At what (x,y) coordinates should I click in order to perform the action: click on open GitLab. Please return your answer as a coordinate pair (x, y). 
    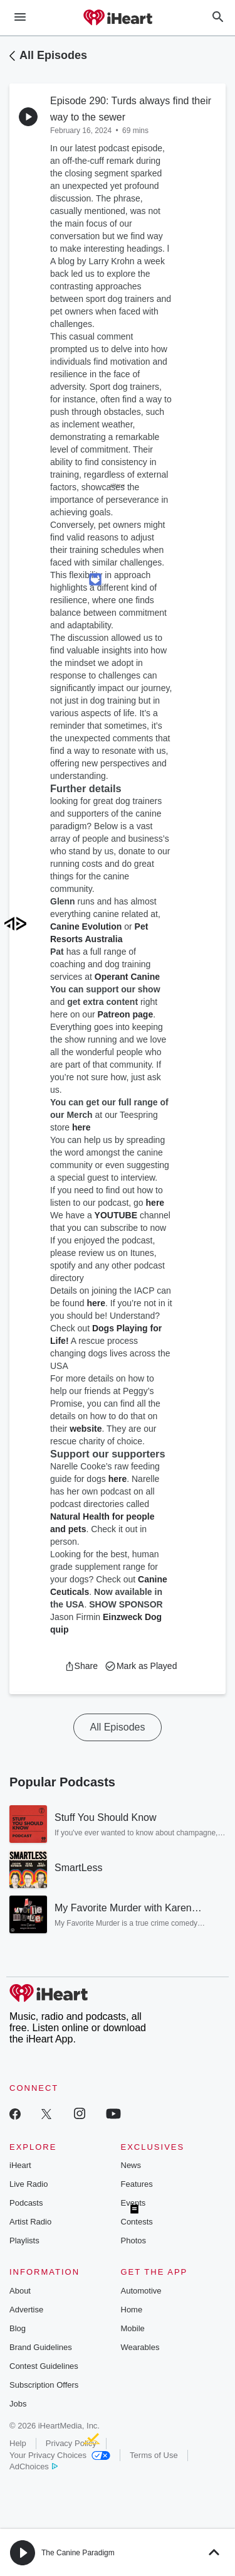
    Looking at the image, I should click on (95, 579).